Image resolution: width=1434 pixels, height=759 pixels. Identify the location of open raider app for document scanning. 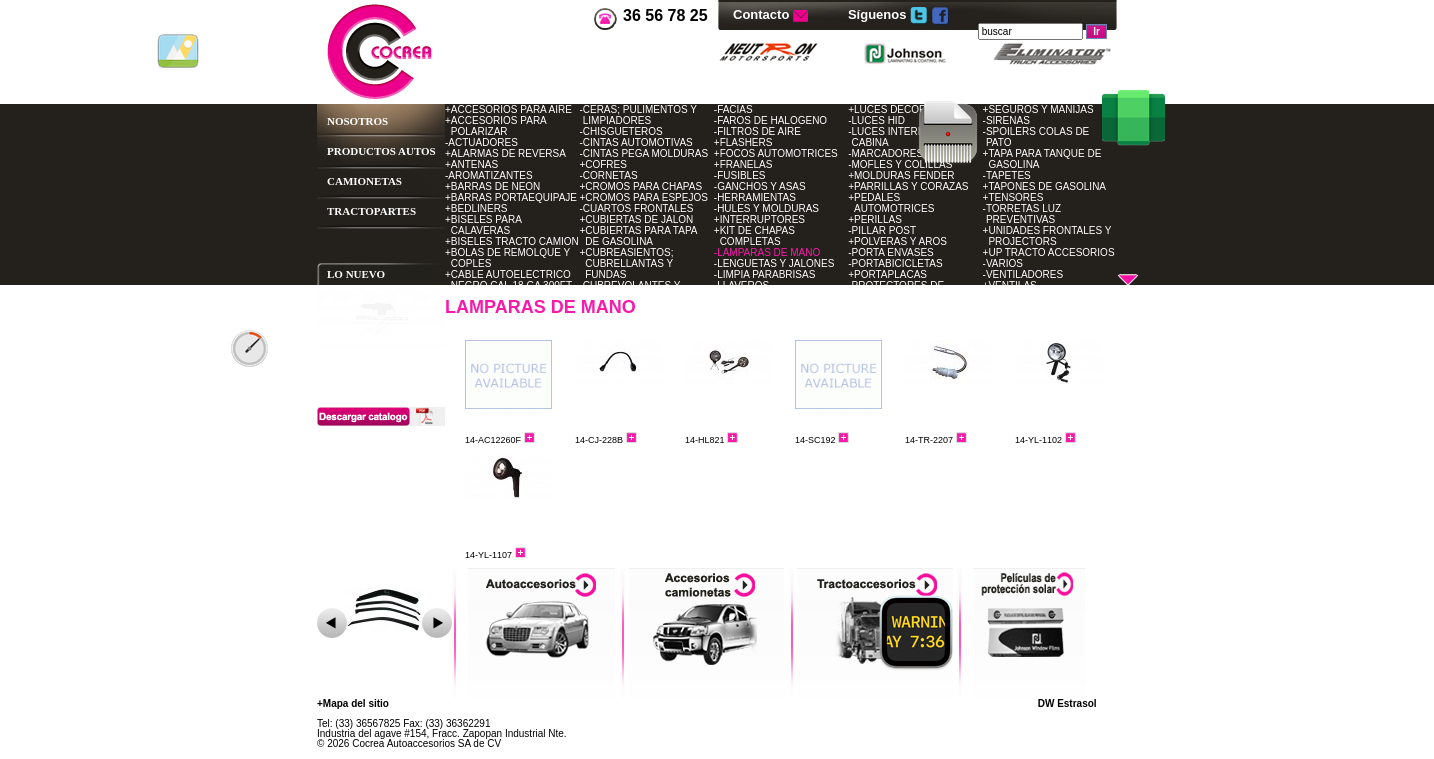
(948, 133).